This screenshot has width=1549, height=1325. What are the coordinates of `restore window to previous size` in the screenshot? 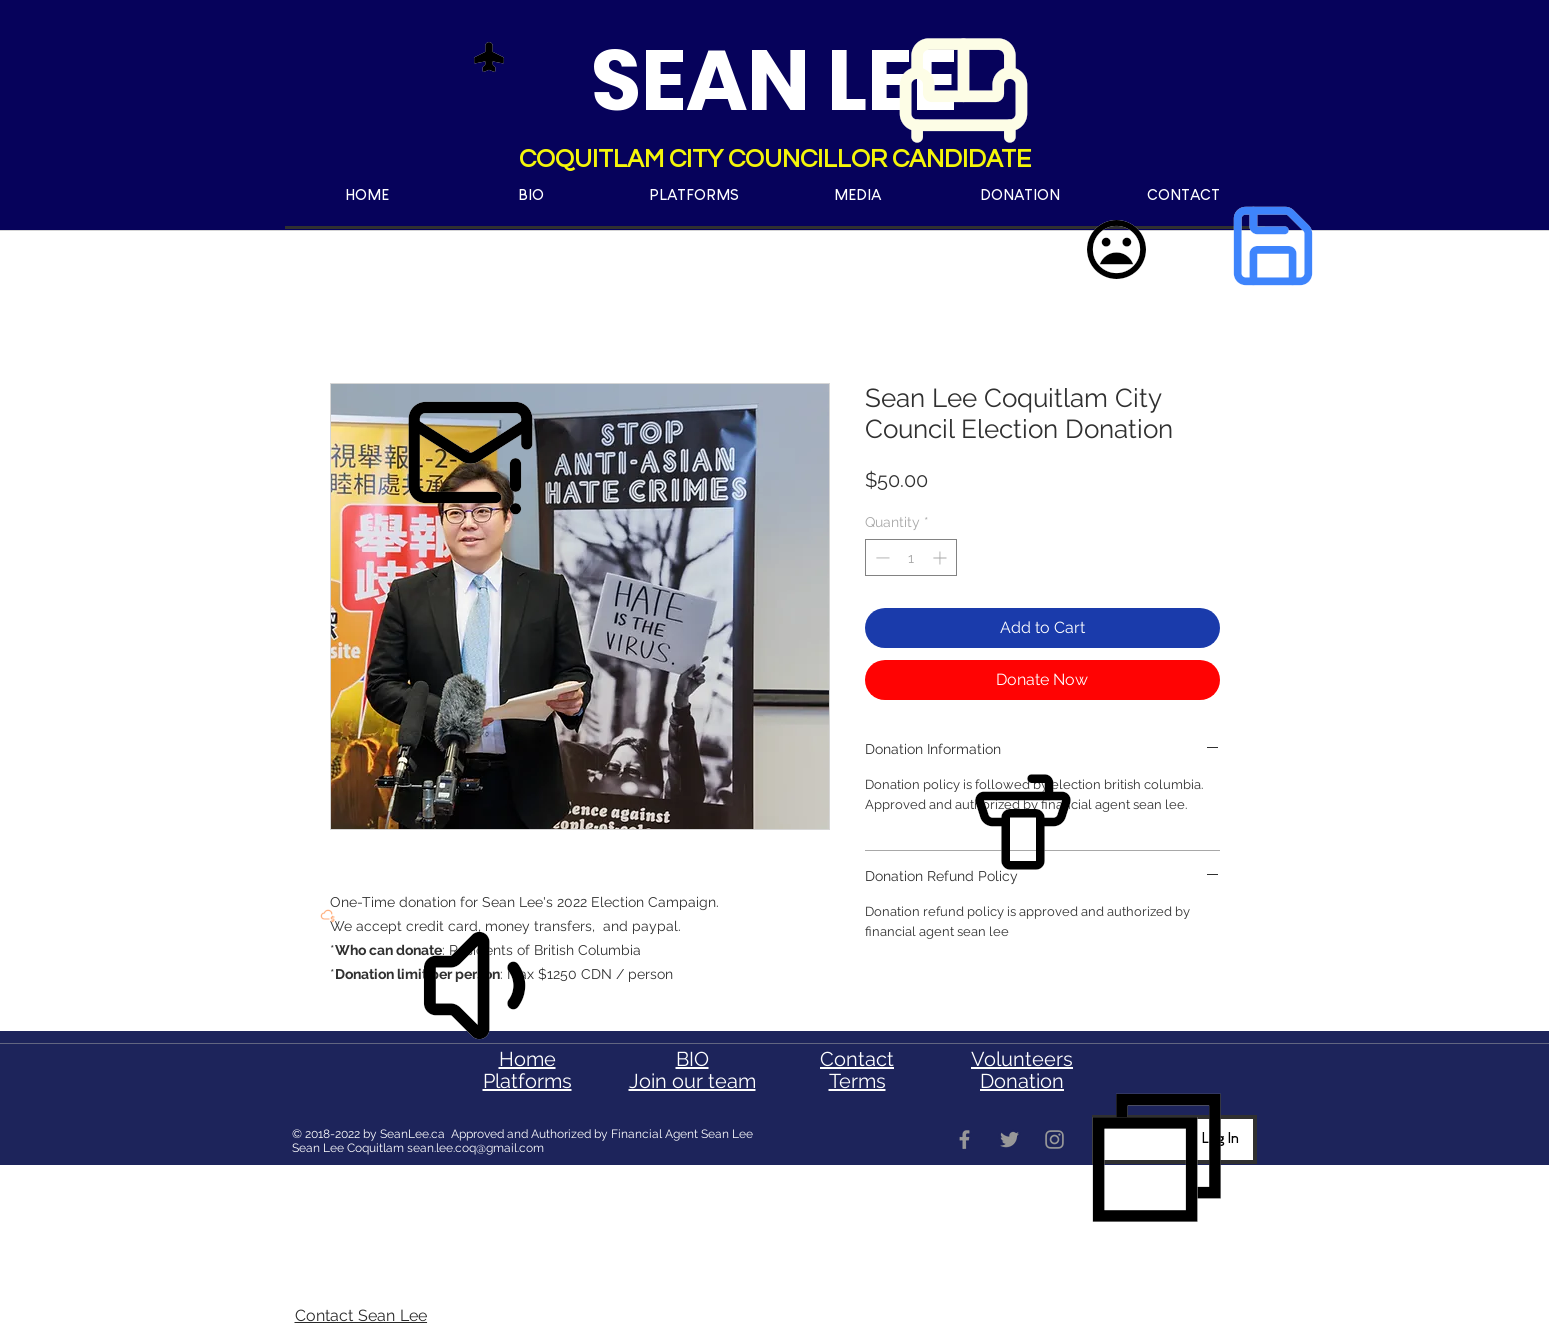 It's located at (1151, 1152).